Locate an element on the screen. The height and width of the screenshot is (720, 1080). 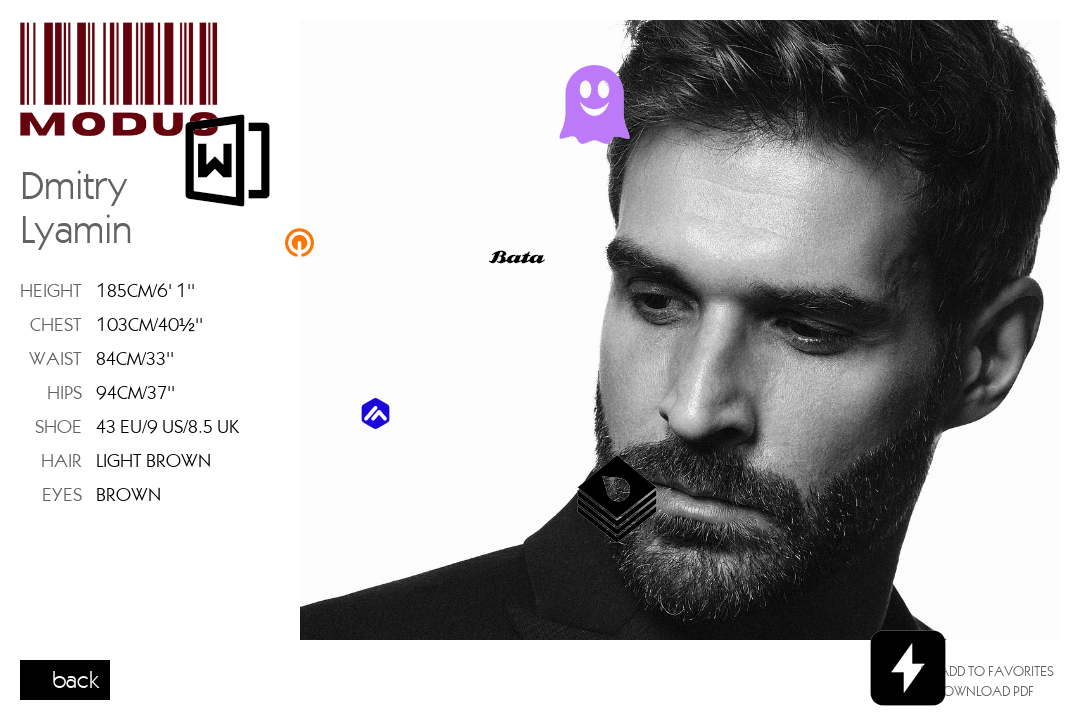
open Matillion data integration platform is located at coordinates (375, 413).